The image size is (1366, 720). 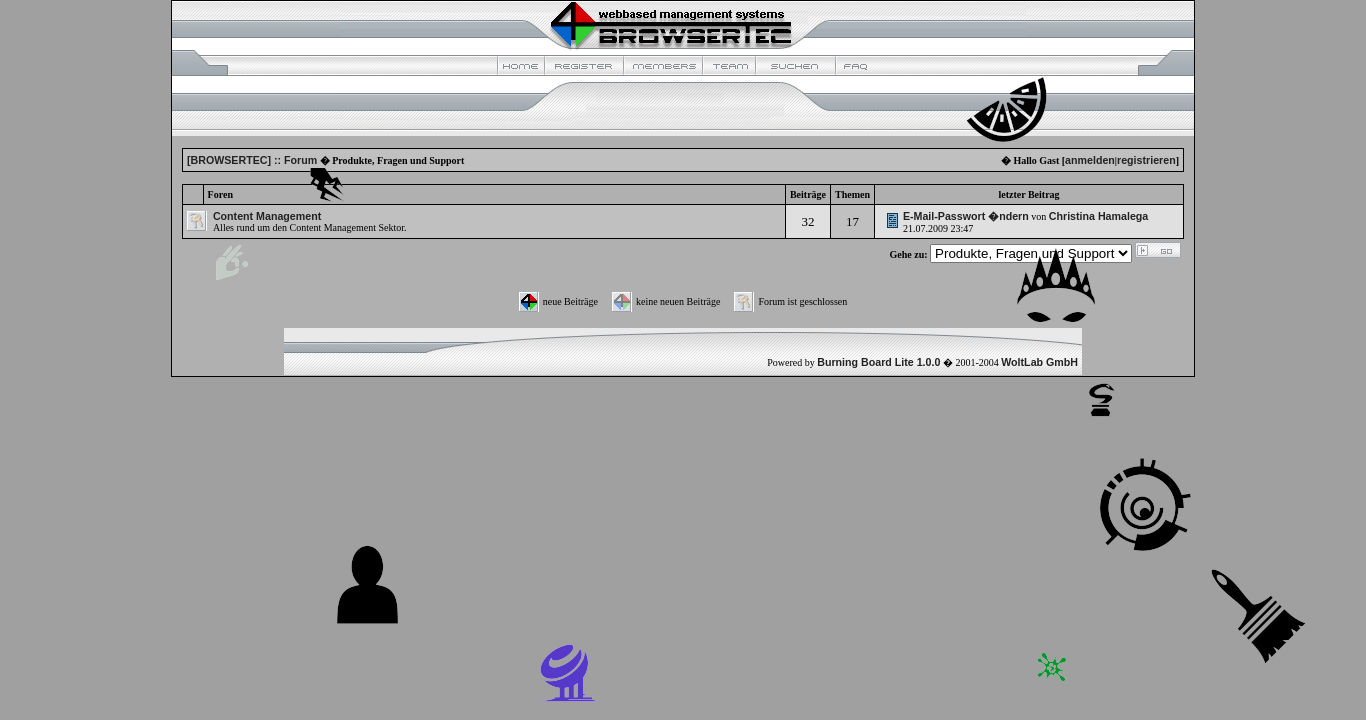 What do you see at coordinates (237, 262) in the screenshot?
I see `tap to flick or shoot a marble` at bounding box center [237, 262].